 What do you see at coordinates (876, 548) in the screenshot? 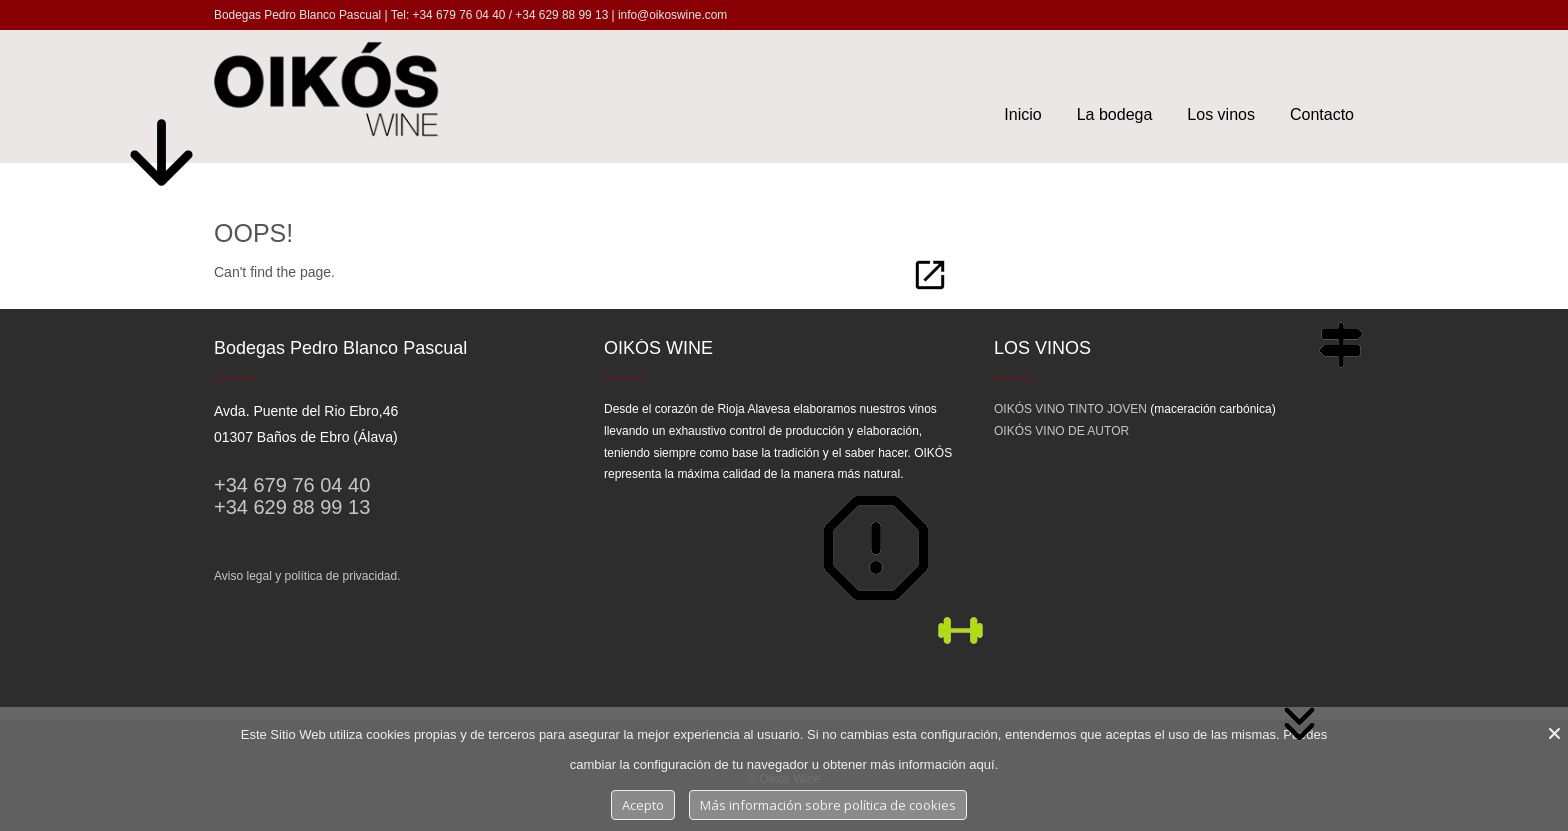
I see `stop or halt current action` at bounding box center [876, 548].